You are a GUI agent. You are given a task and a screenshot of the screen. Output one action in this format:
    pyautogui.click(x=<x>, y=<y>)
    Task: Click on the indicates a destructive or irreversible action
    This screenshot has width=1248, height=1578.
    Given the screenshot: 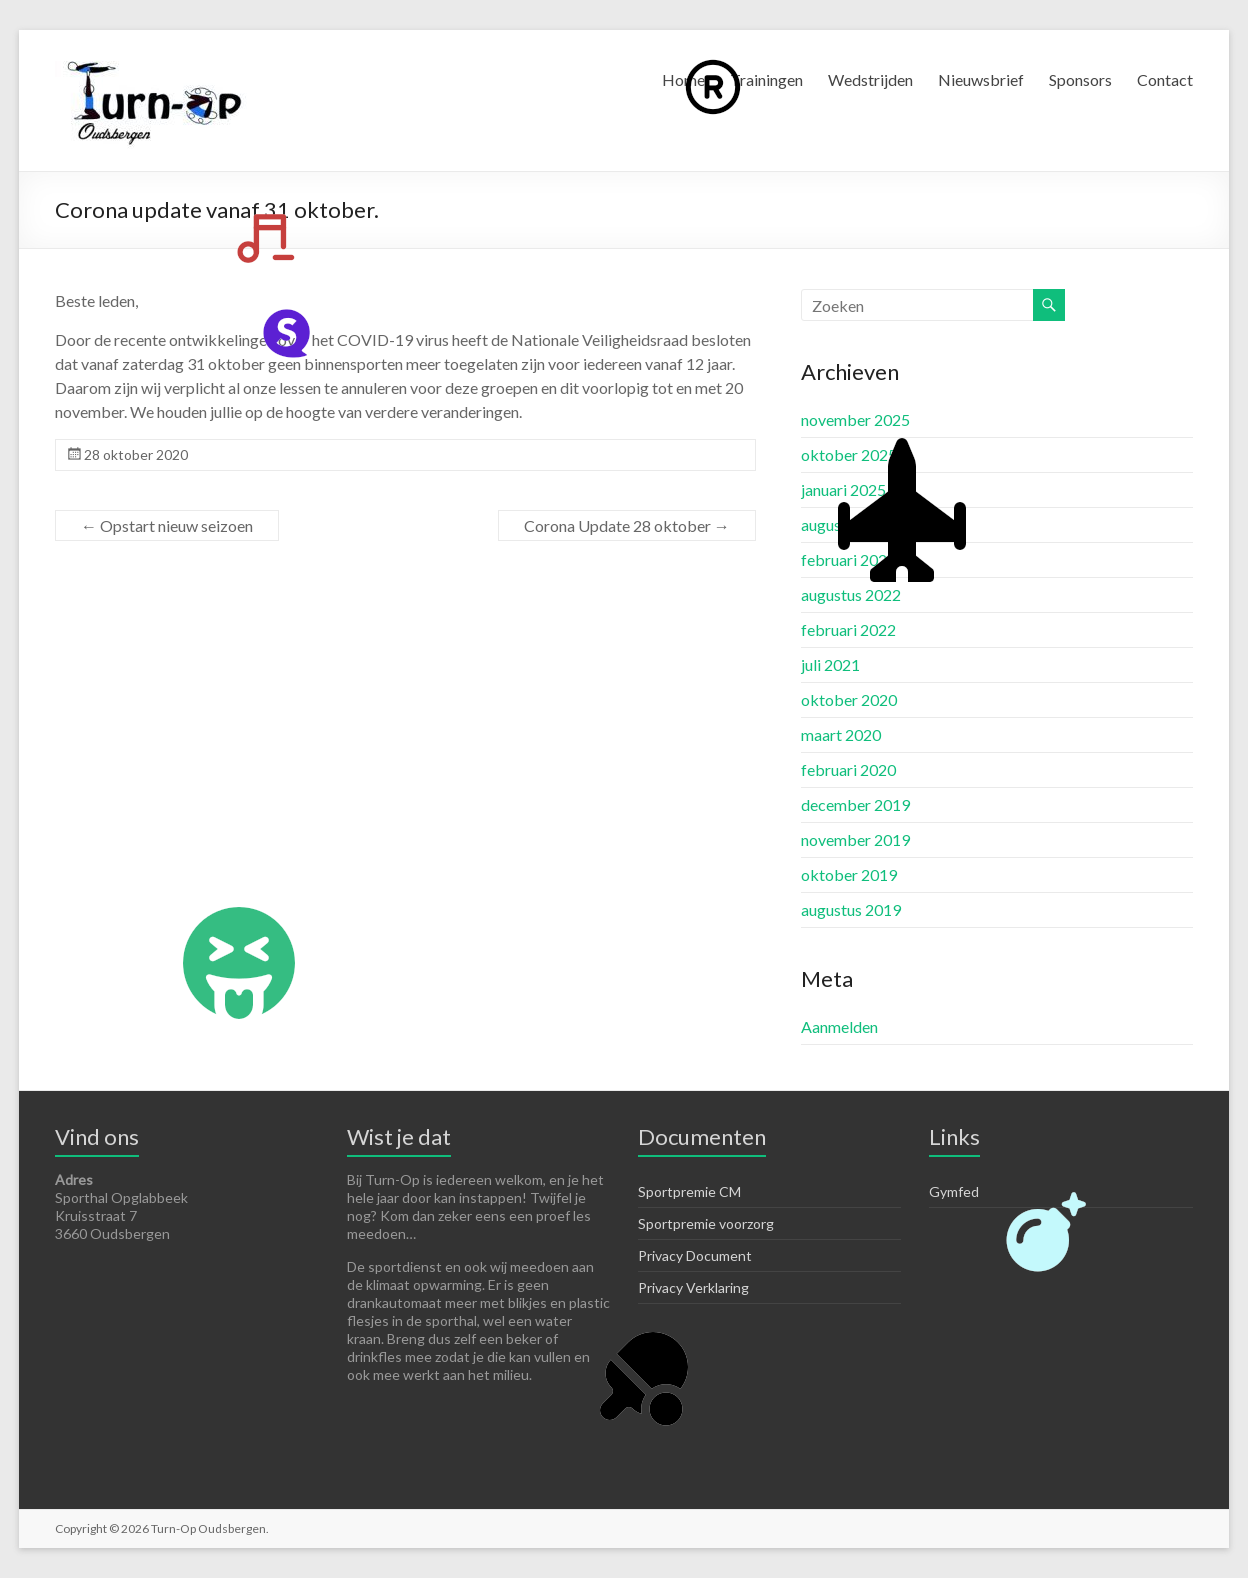 What is the action you would take?
    pyautogui.click(x=1045, y=1233)
    